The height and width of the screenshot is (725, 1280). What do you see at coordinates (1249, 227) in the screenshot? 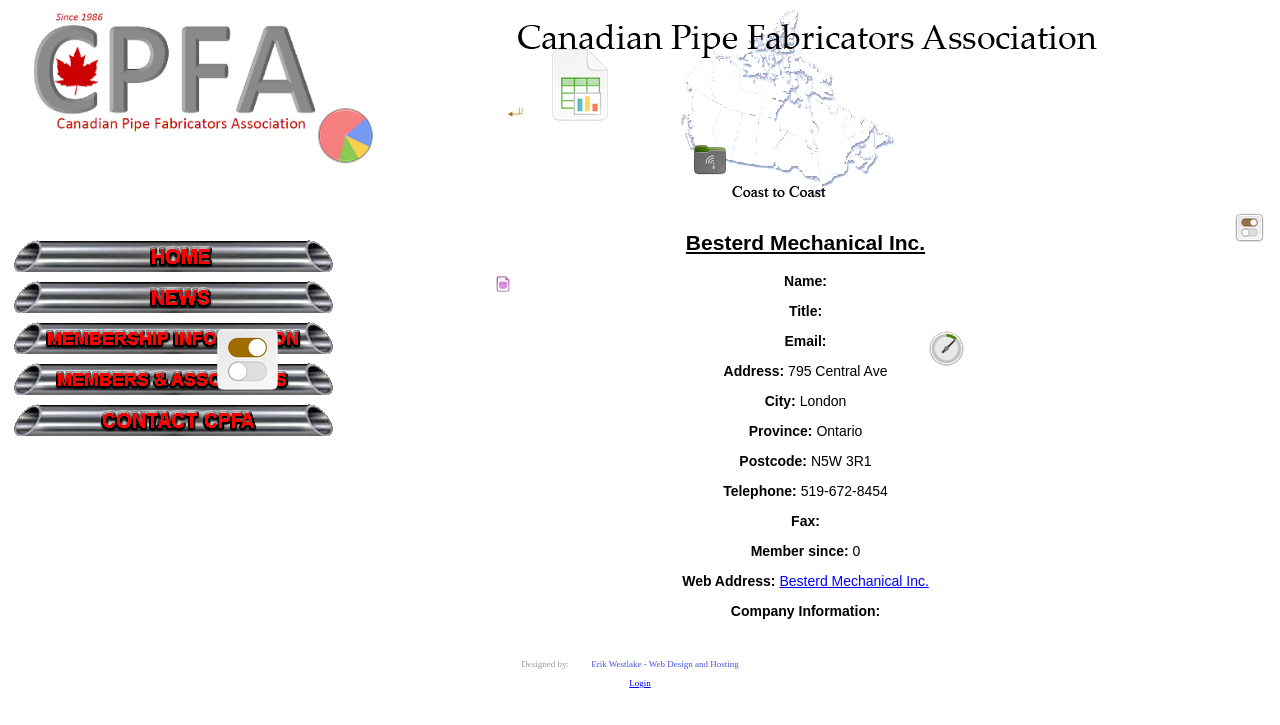
I see `open desktop preferences or settings` at bounding box center [1249, 227].